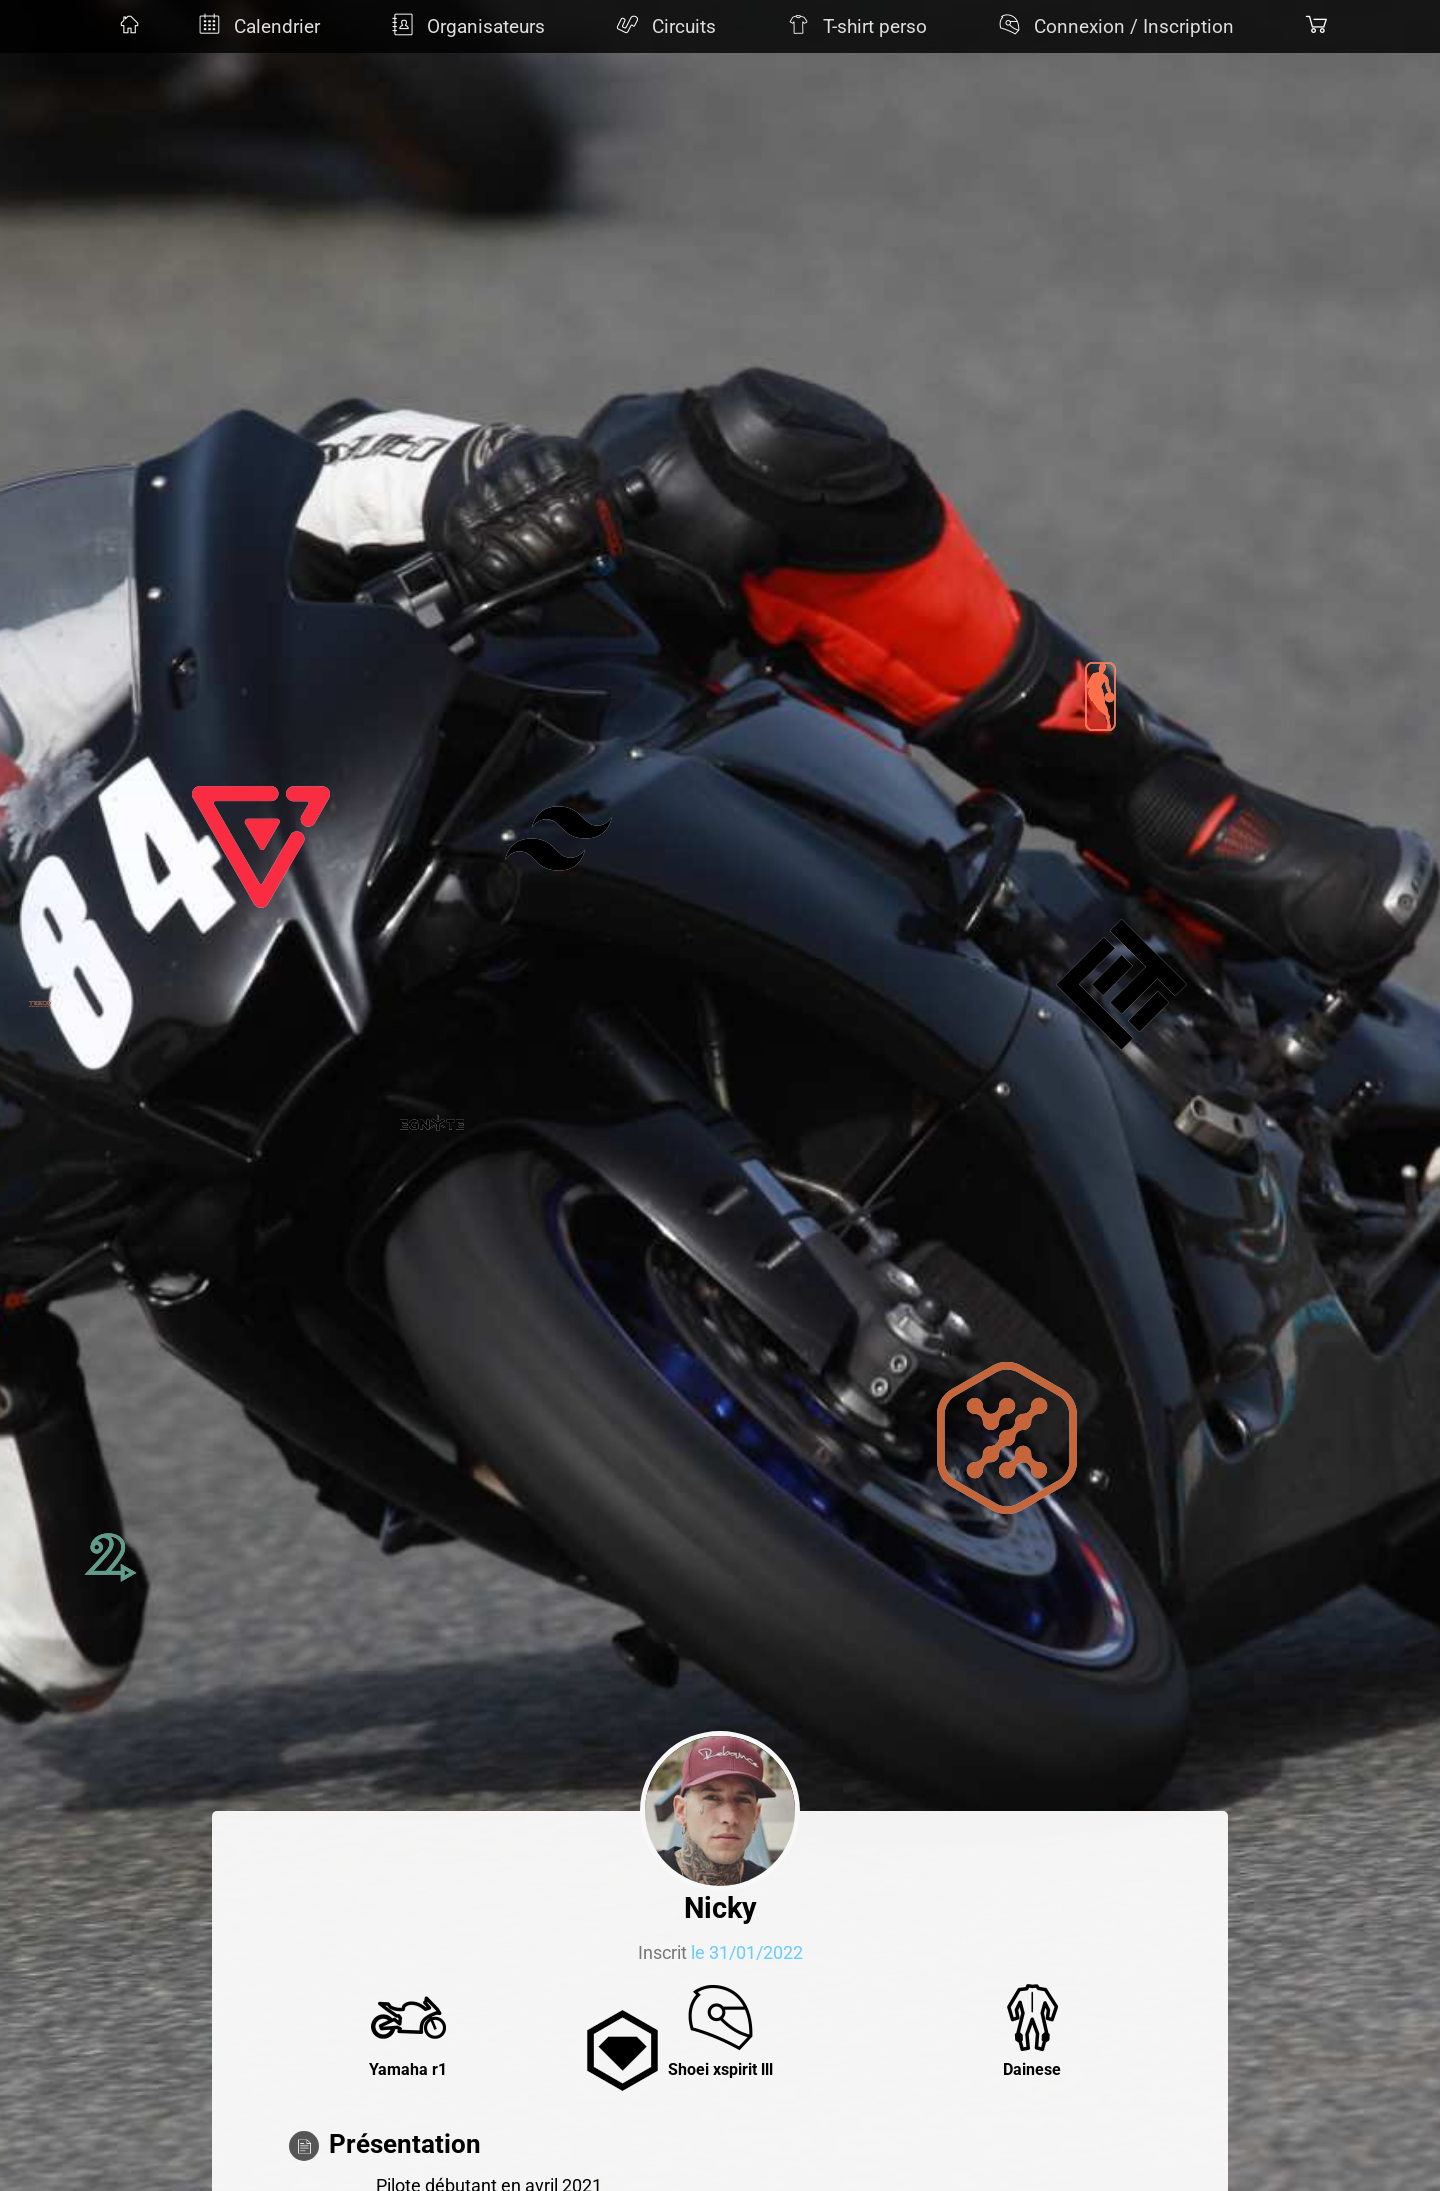 This screenshot has height=2191, width=1440. What do you see at coordinates (261, 847) in the screenshot?
I see `navigate to AntV data visualization library` at bounding box center [261, 847].